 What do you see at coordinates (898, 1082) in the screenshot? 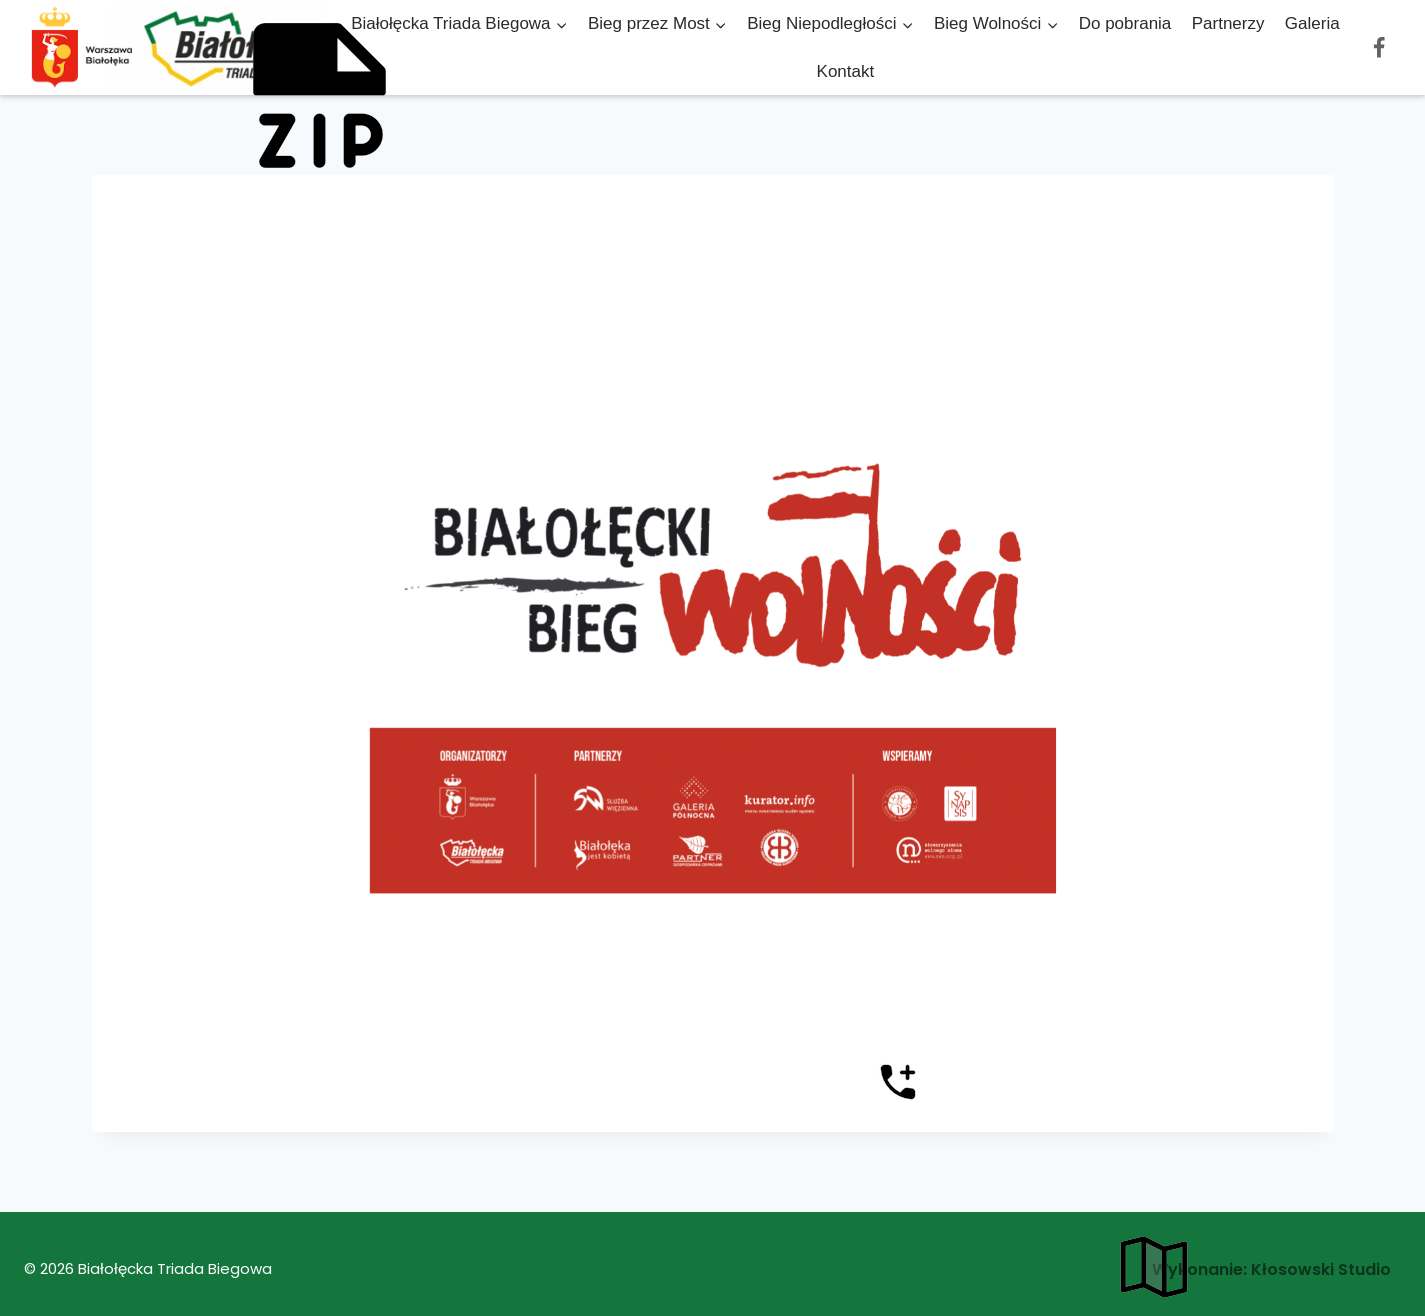
I see `add a new contact to your phone` at bounding box center [898, 1082].